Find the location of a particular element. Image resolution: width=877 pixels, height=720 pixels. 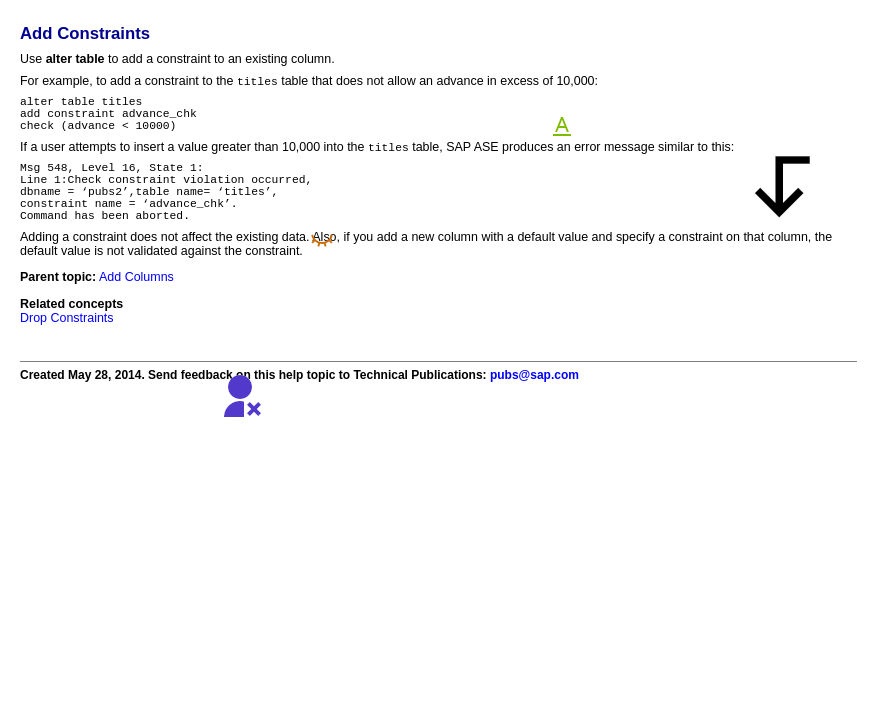

change text color is located at coordinates (562, 126).